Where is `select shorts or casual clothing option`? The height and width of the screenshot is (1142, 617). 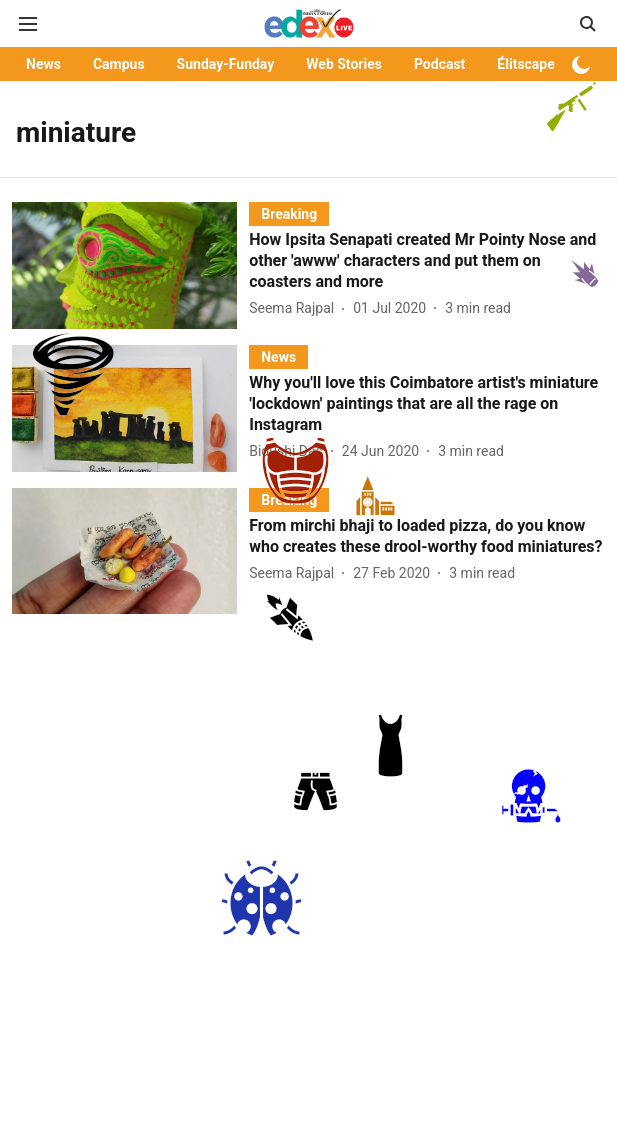
select shorts or casual clothing option is located at coordinates (315, 791).